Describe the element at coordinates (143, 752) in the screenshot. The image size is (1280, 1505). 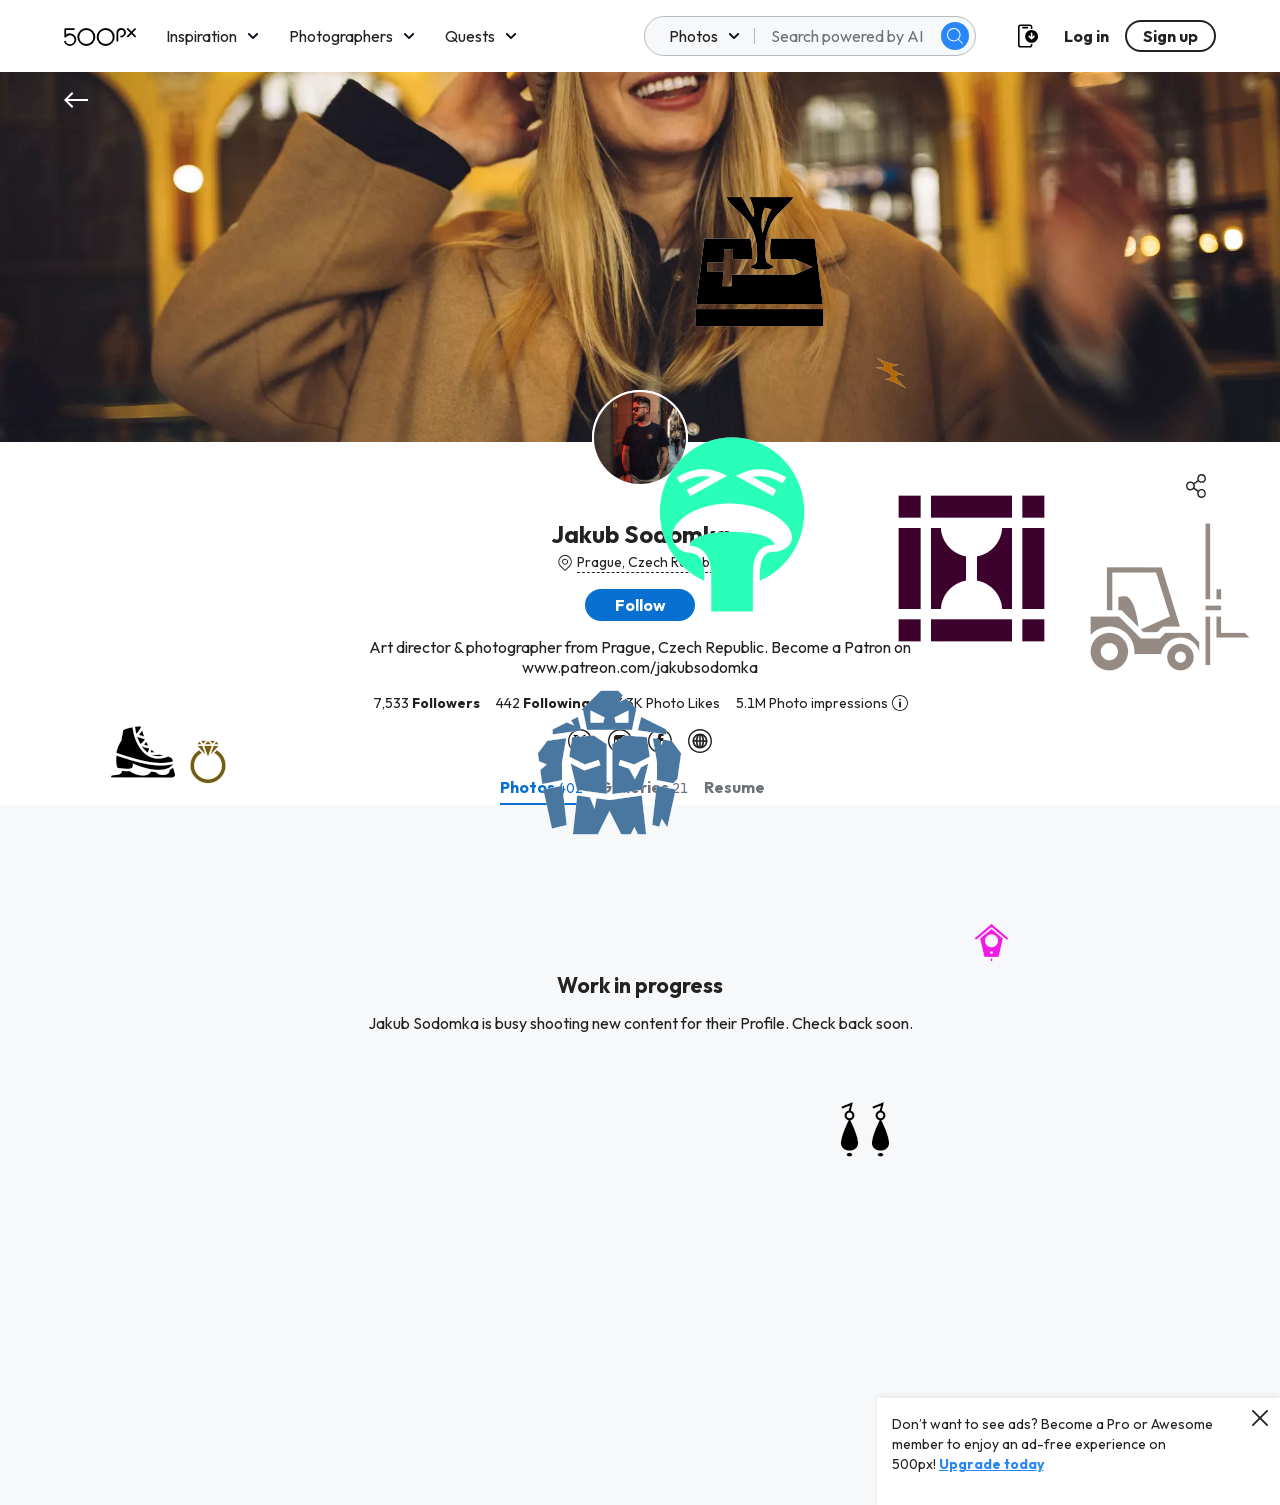
I see `access ice skating activities or sports` at that location.